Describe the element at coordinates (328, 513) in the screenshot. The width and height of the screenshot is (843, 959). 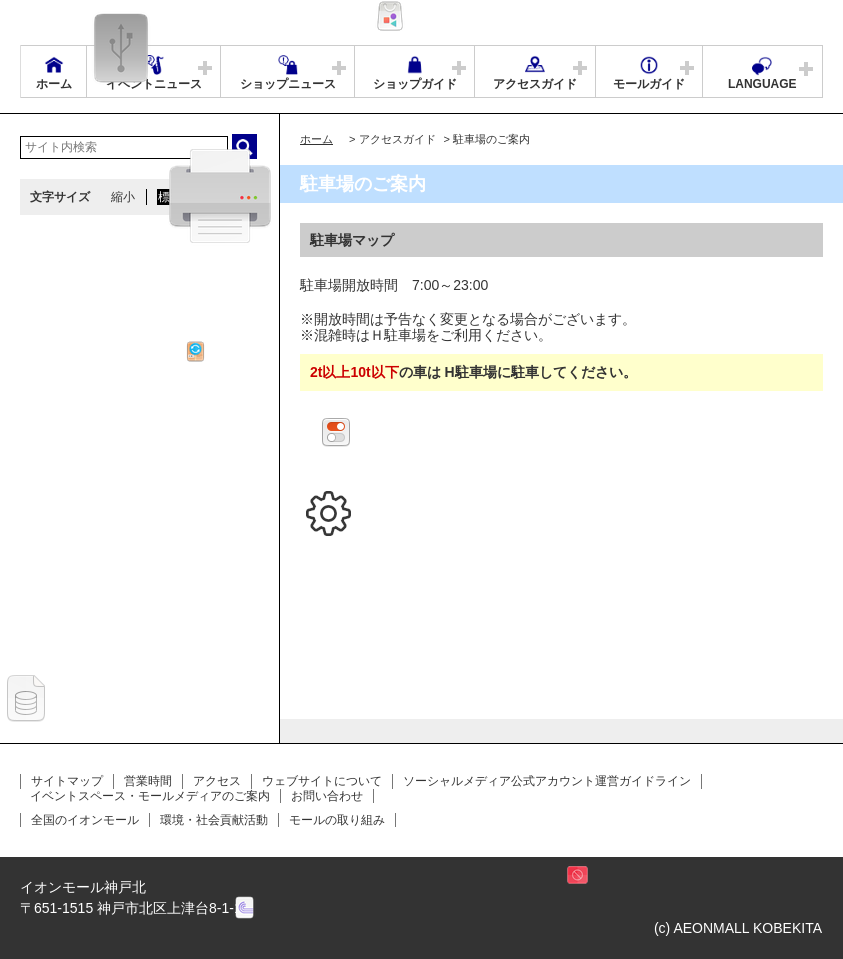
I see `access application settings or preferences` at that location.